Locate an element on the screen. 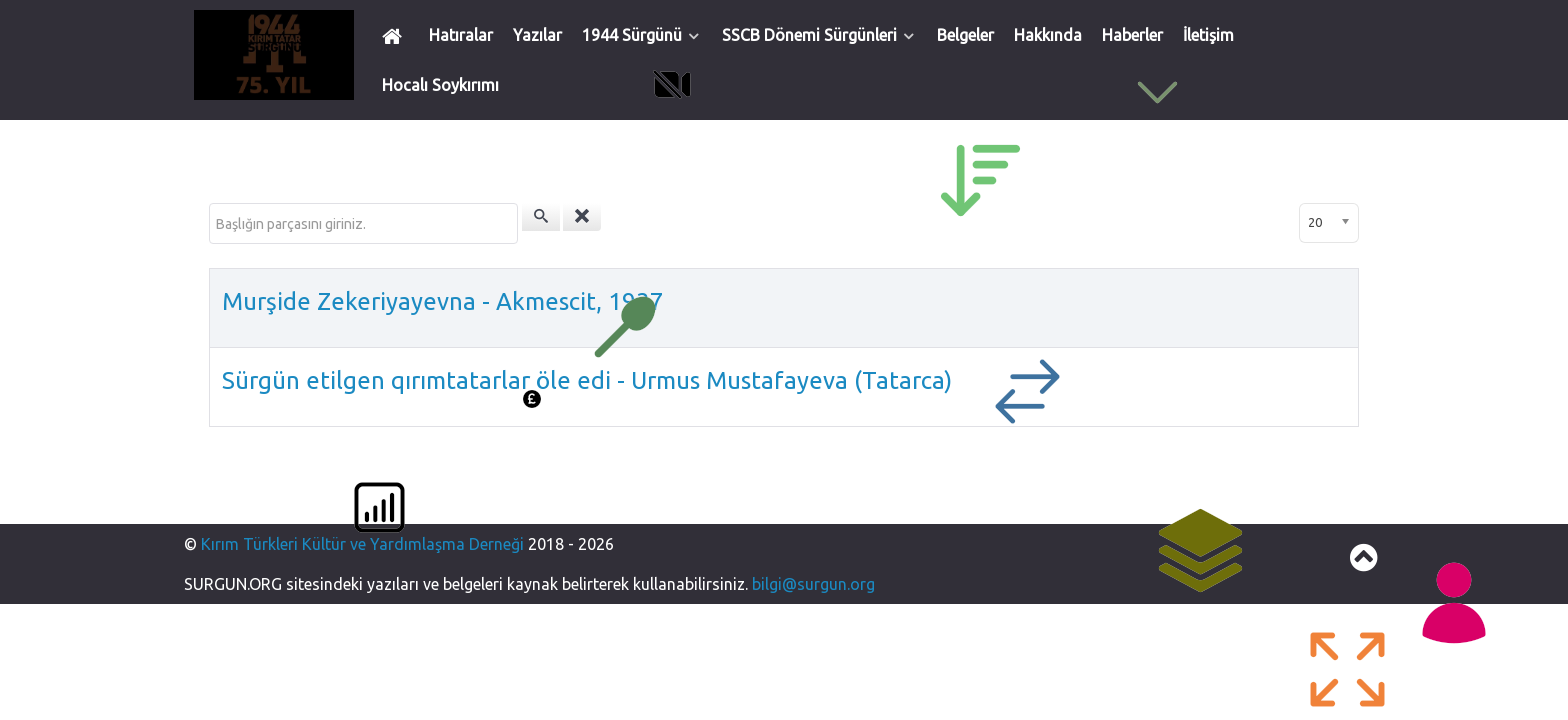 This screenshot has width=1568, height=720. view your profile is located at coordinates (1454, 603).